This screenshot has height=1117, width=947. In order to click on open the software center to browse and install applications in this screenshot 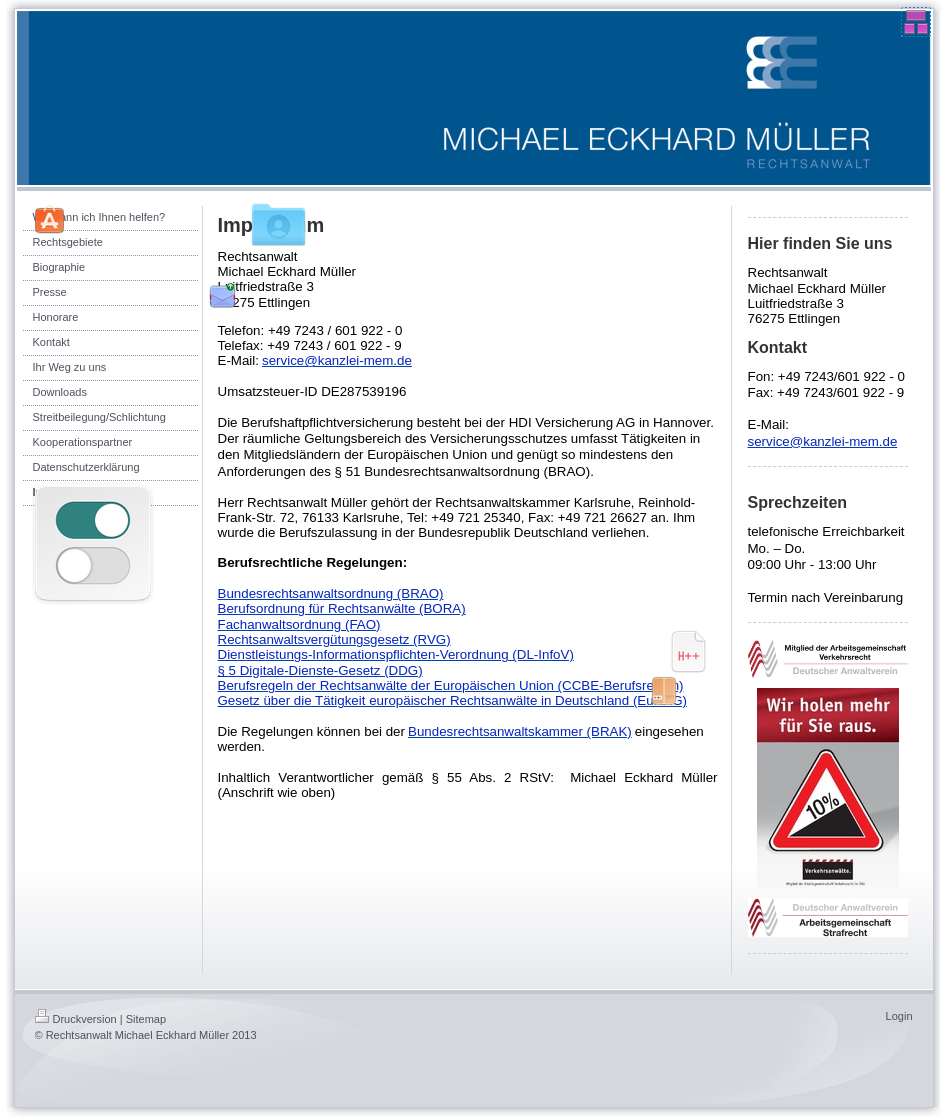, I will do `click(49, 220)`.